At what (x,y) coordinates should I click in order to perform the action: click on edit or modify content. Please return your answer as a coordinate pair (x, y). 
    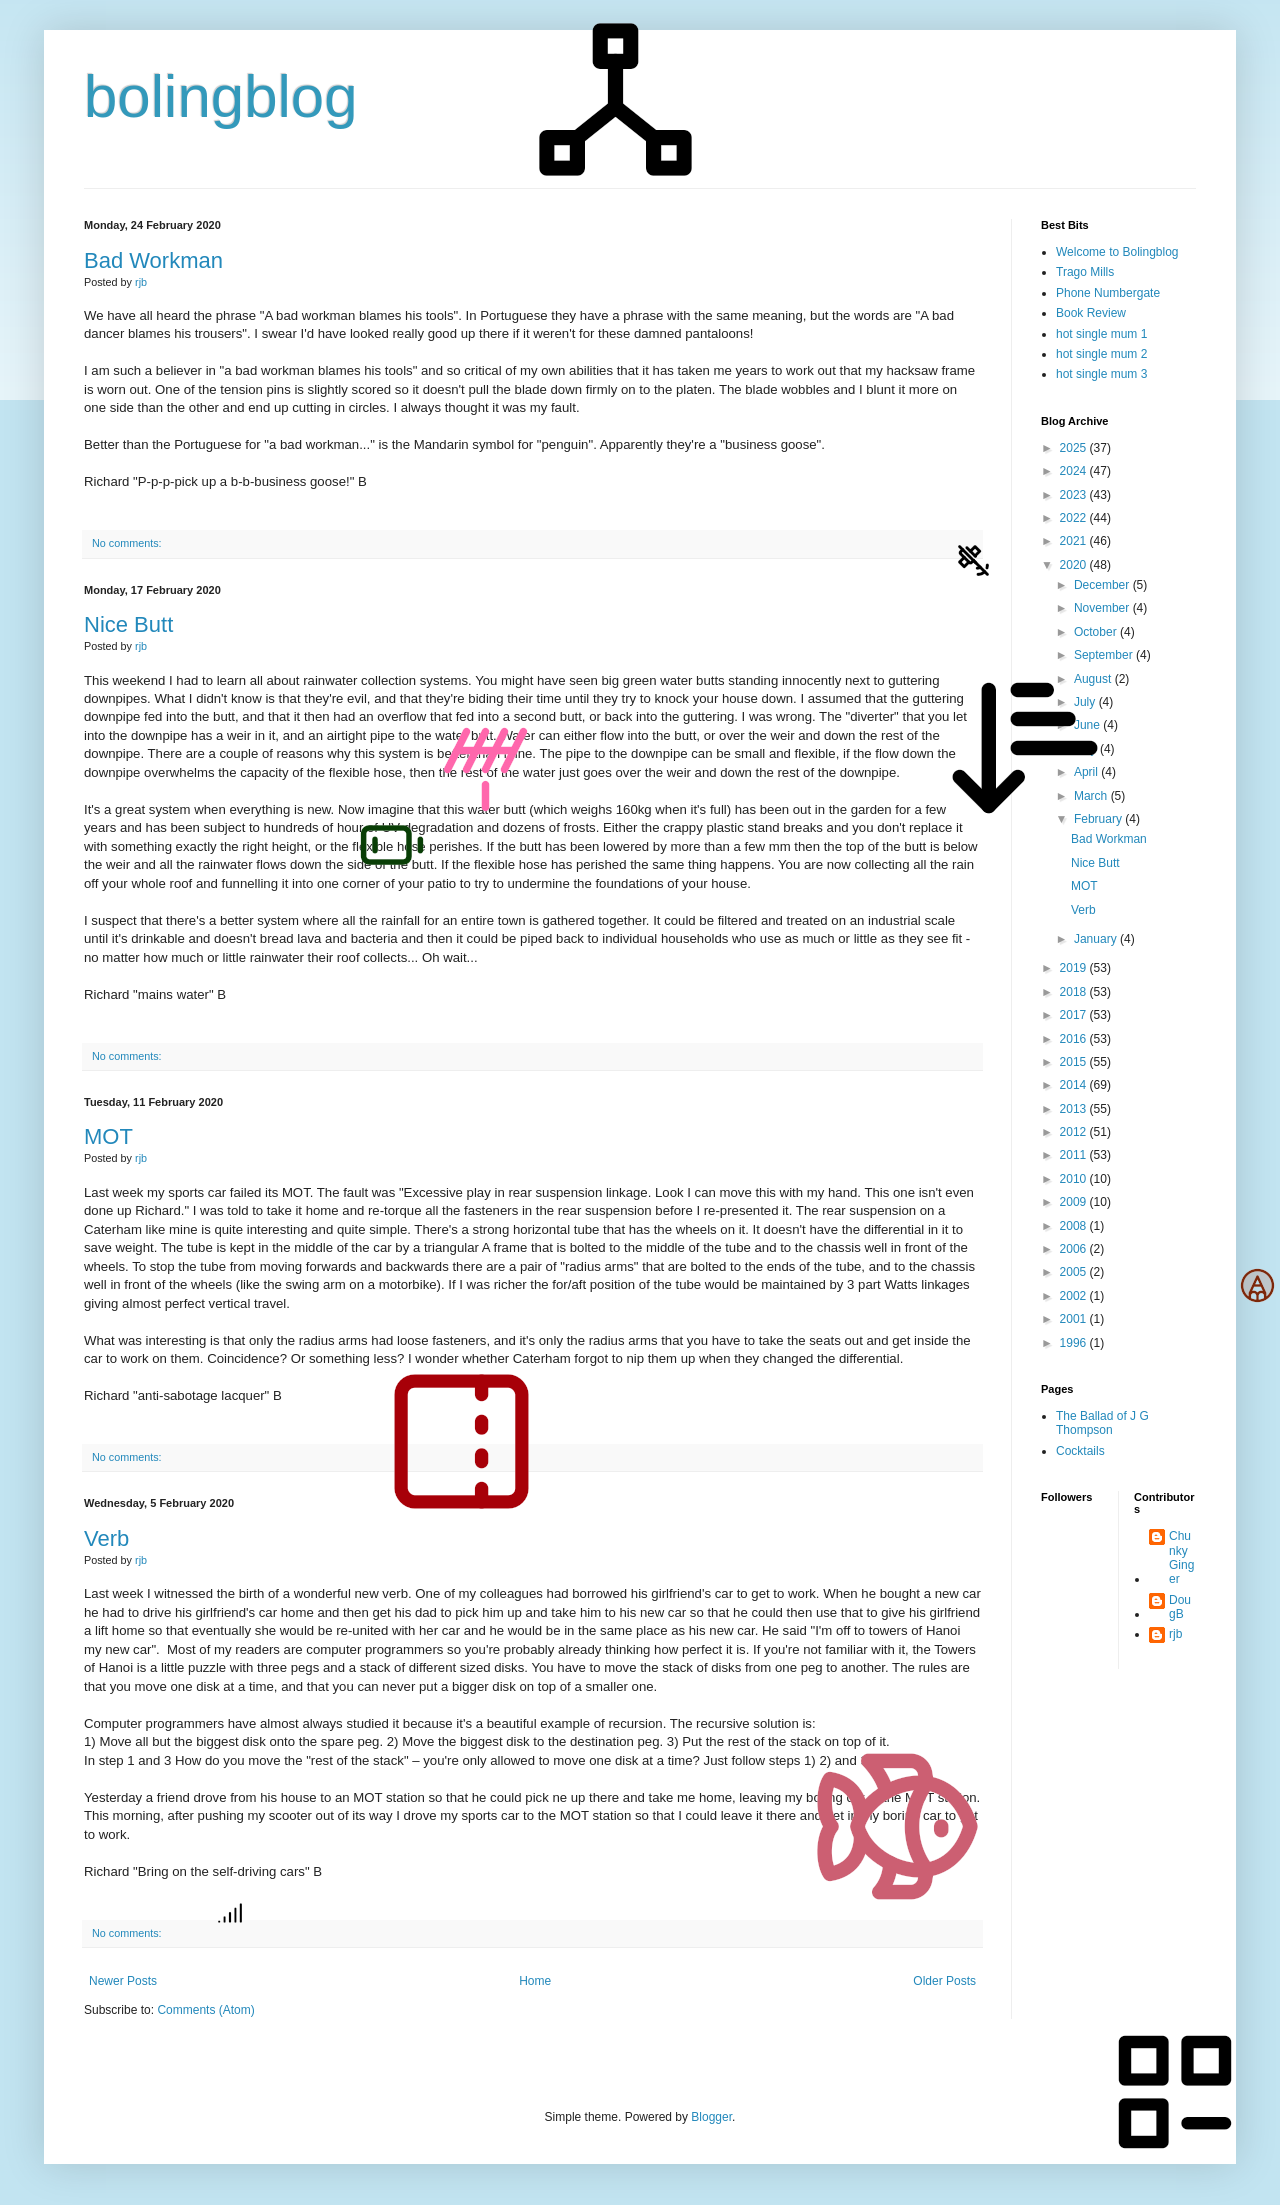
    Looking at the image, I should click on (1257, 1285).